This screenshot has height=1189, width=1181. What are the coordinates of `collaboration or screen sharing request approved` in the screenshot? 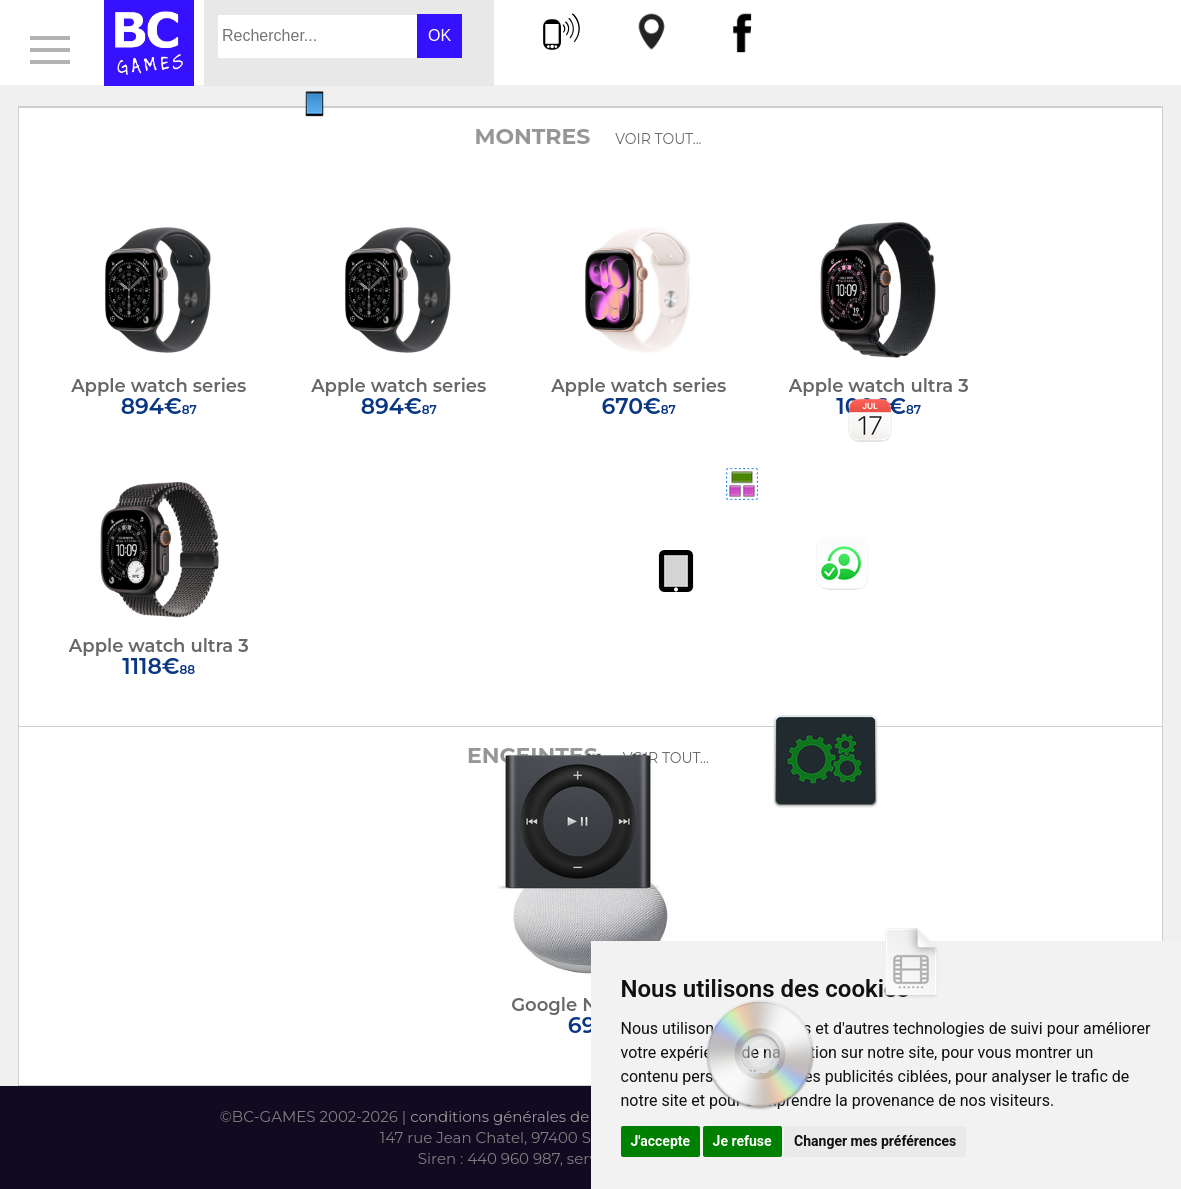 It's located at (842, 563).